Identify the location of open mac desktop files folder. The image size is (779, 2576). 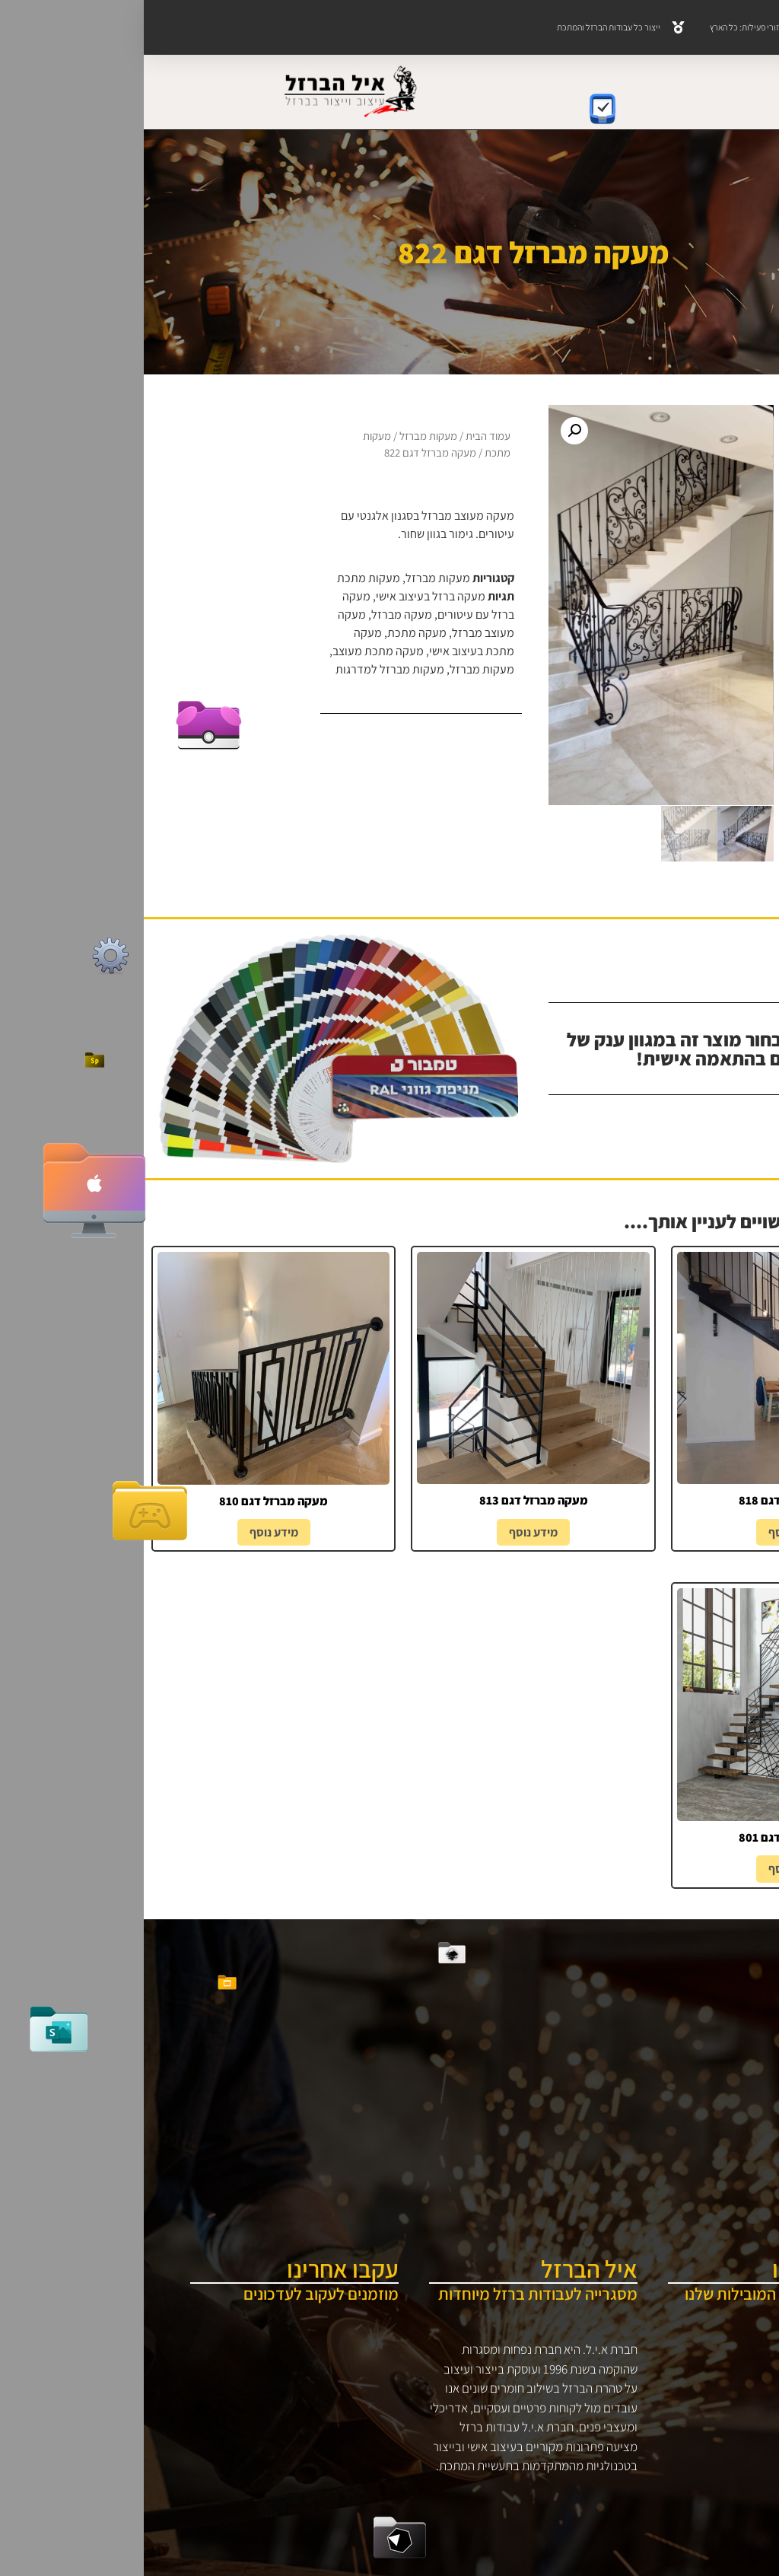
(94, 1186).